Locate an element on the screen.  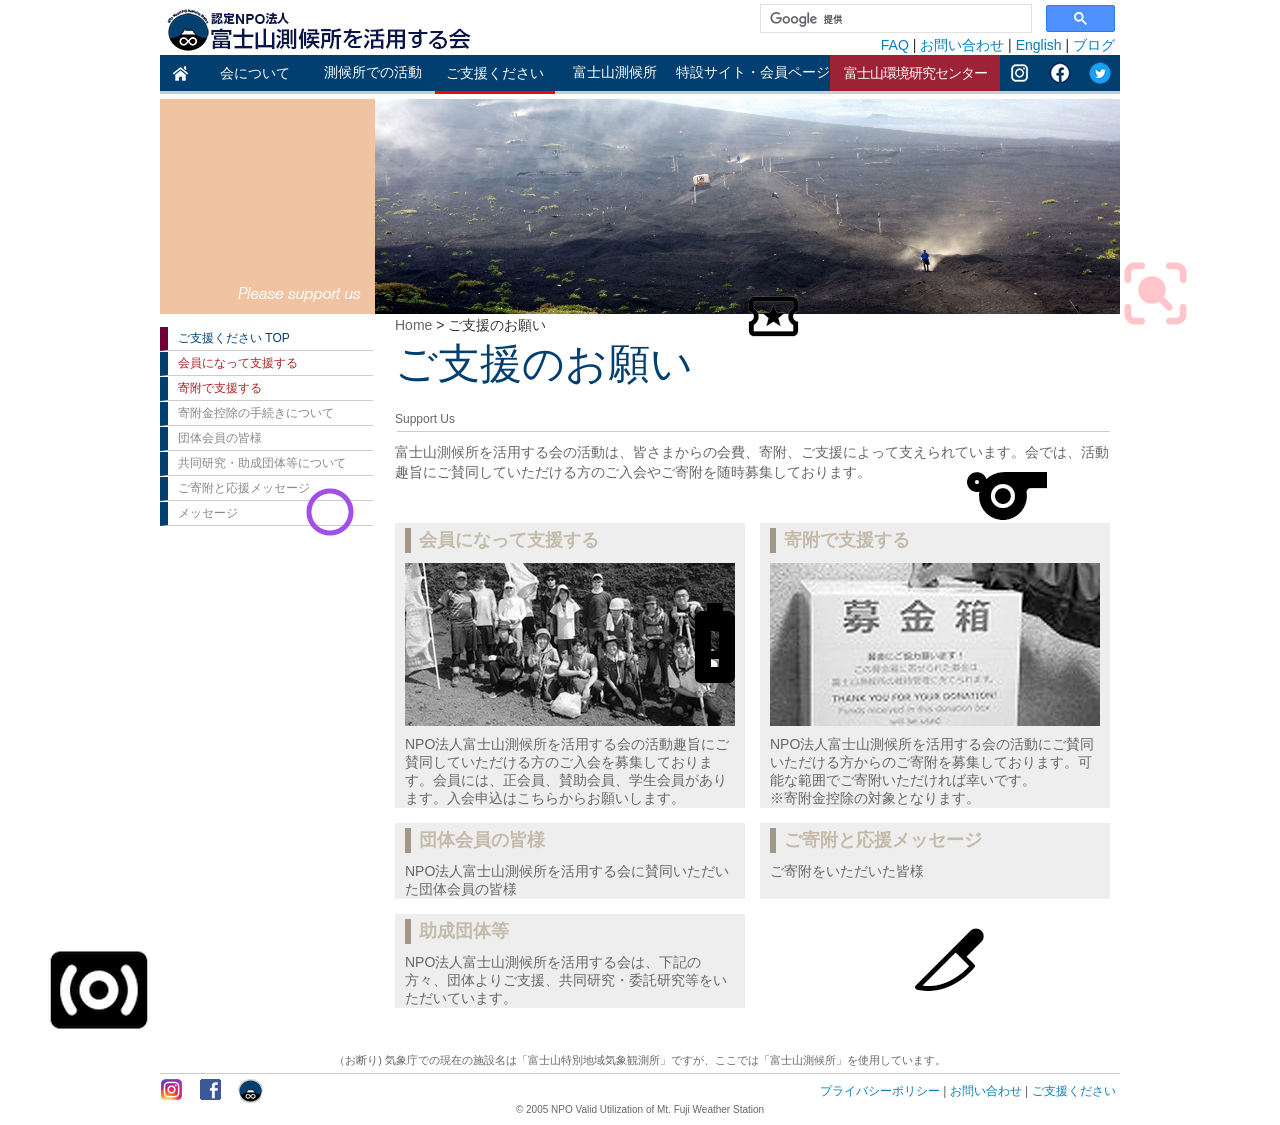
indicates low battery warning is located at coordinates (715, 643).